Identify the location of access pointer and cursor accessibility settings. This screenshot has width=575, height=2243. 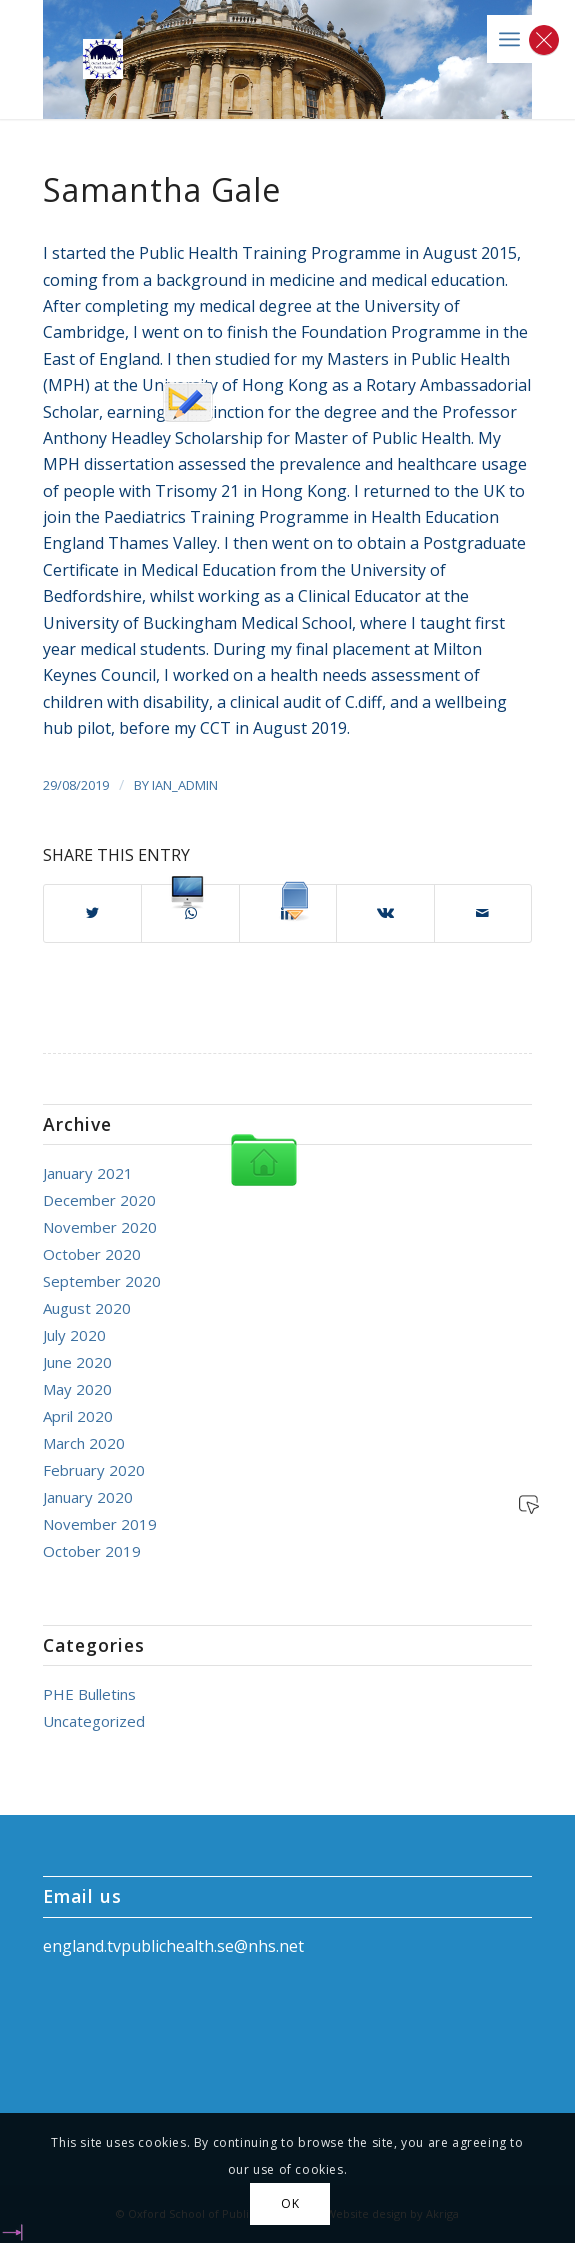
(529, 1504).